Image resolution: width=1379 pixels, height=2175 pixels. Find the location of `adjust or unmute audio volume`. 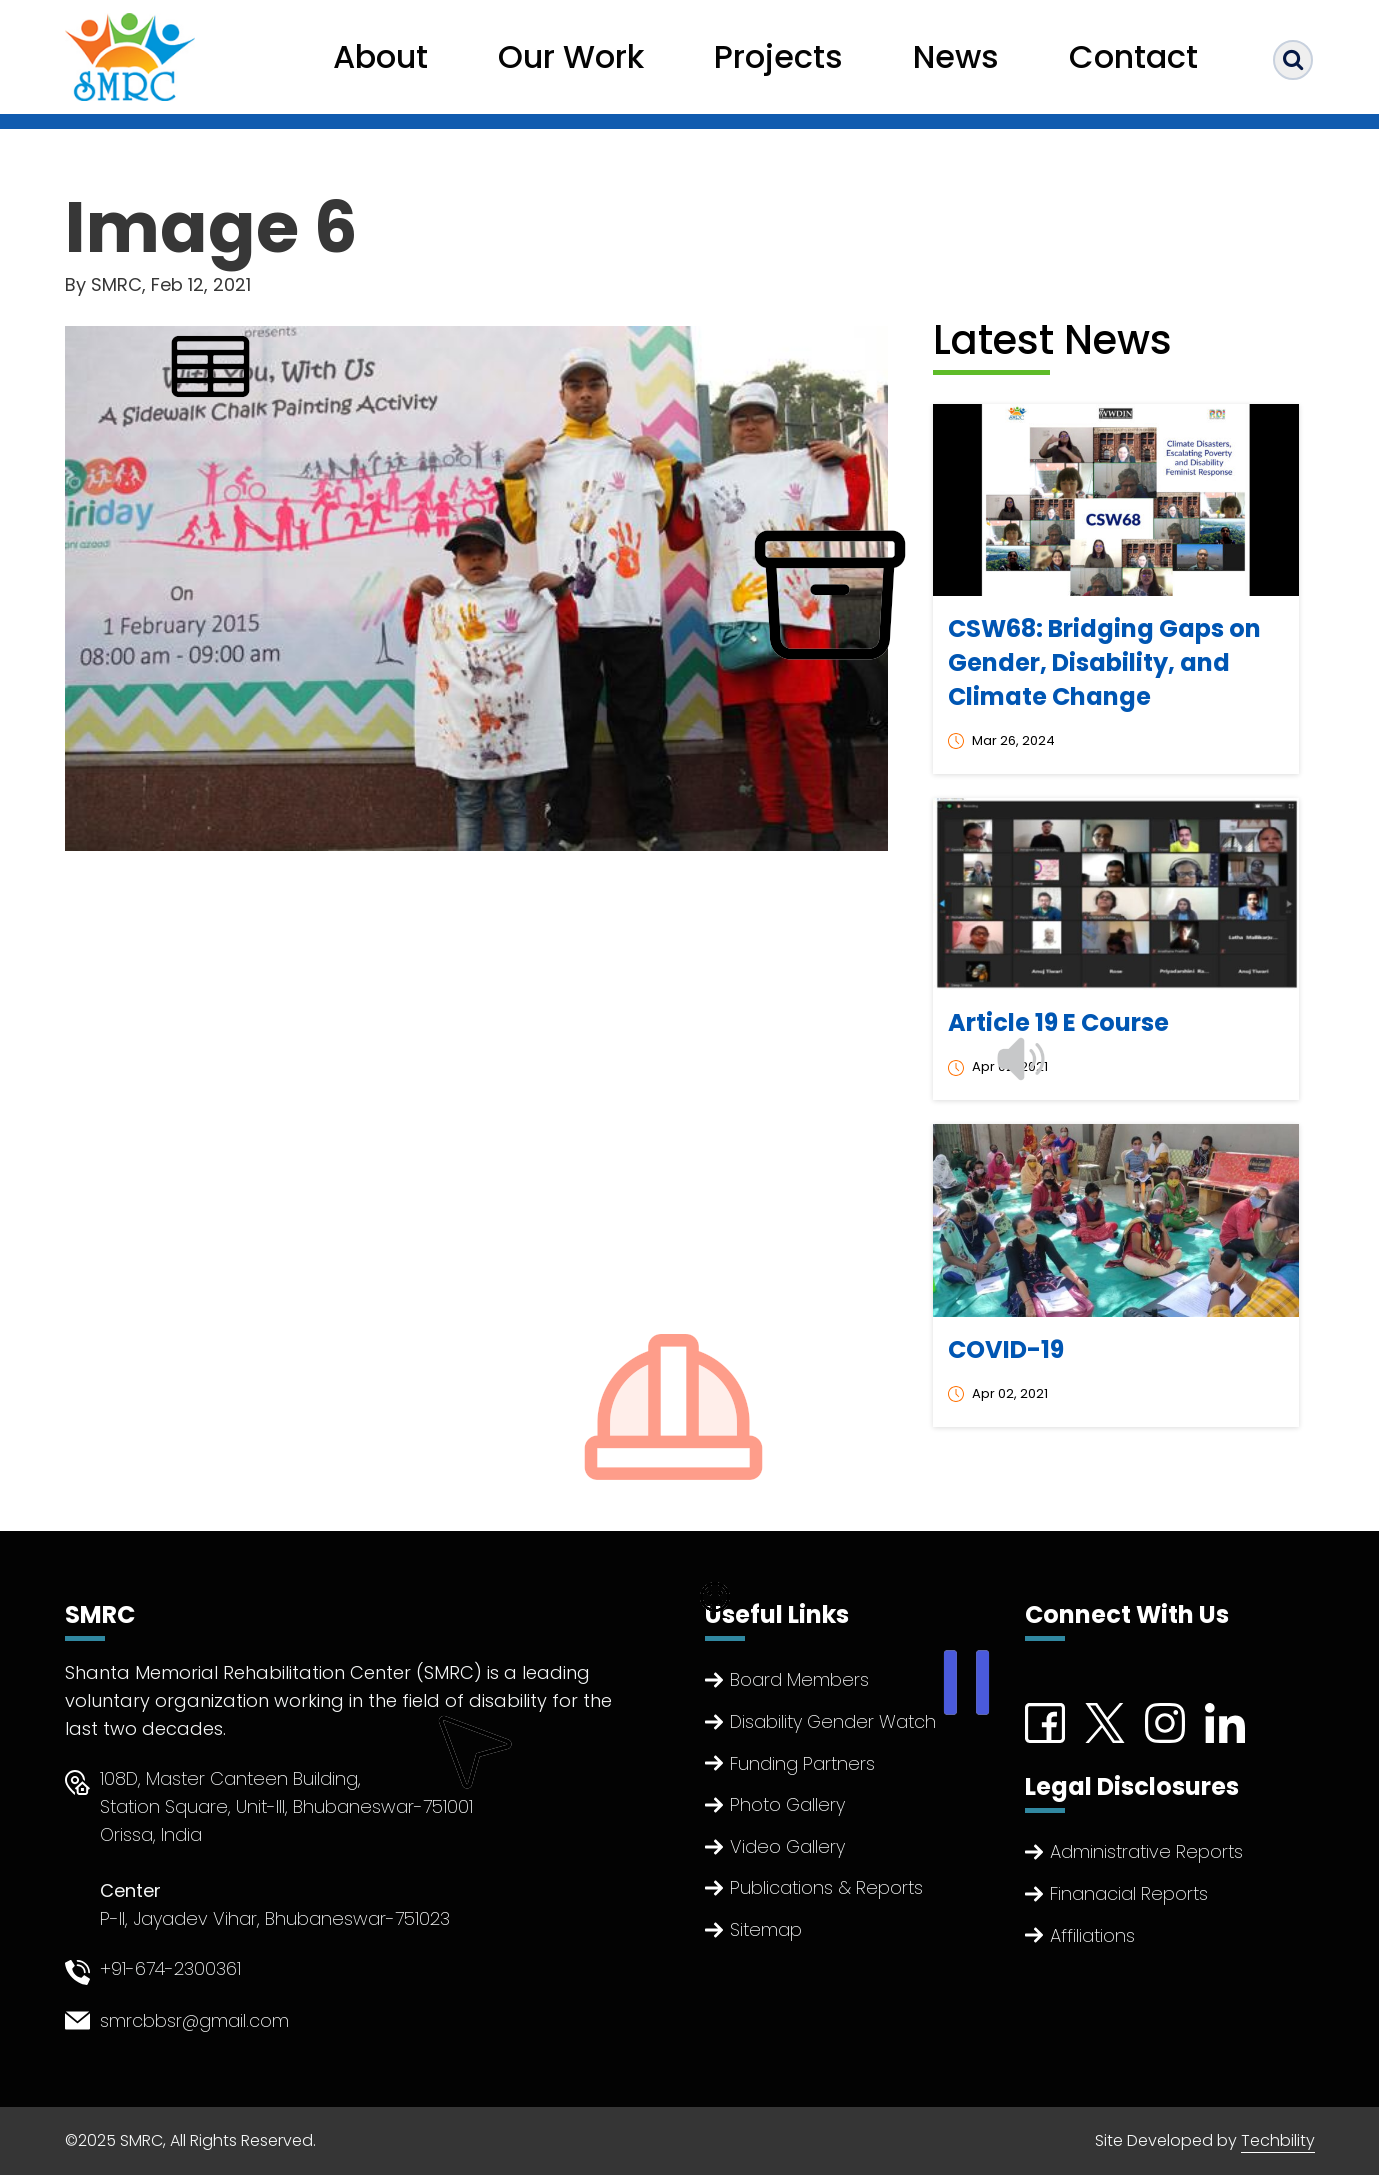

adjust or unmute audio volume is located at coordinates (1021, 1059).